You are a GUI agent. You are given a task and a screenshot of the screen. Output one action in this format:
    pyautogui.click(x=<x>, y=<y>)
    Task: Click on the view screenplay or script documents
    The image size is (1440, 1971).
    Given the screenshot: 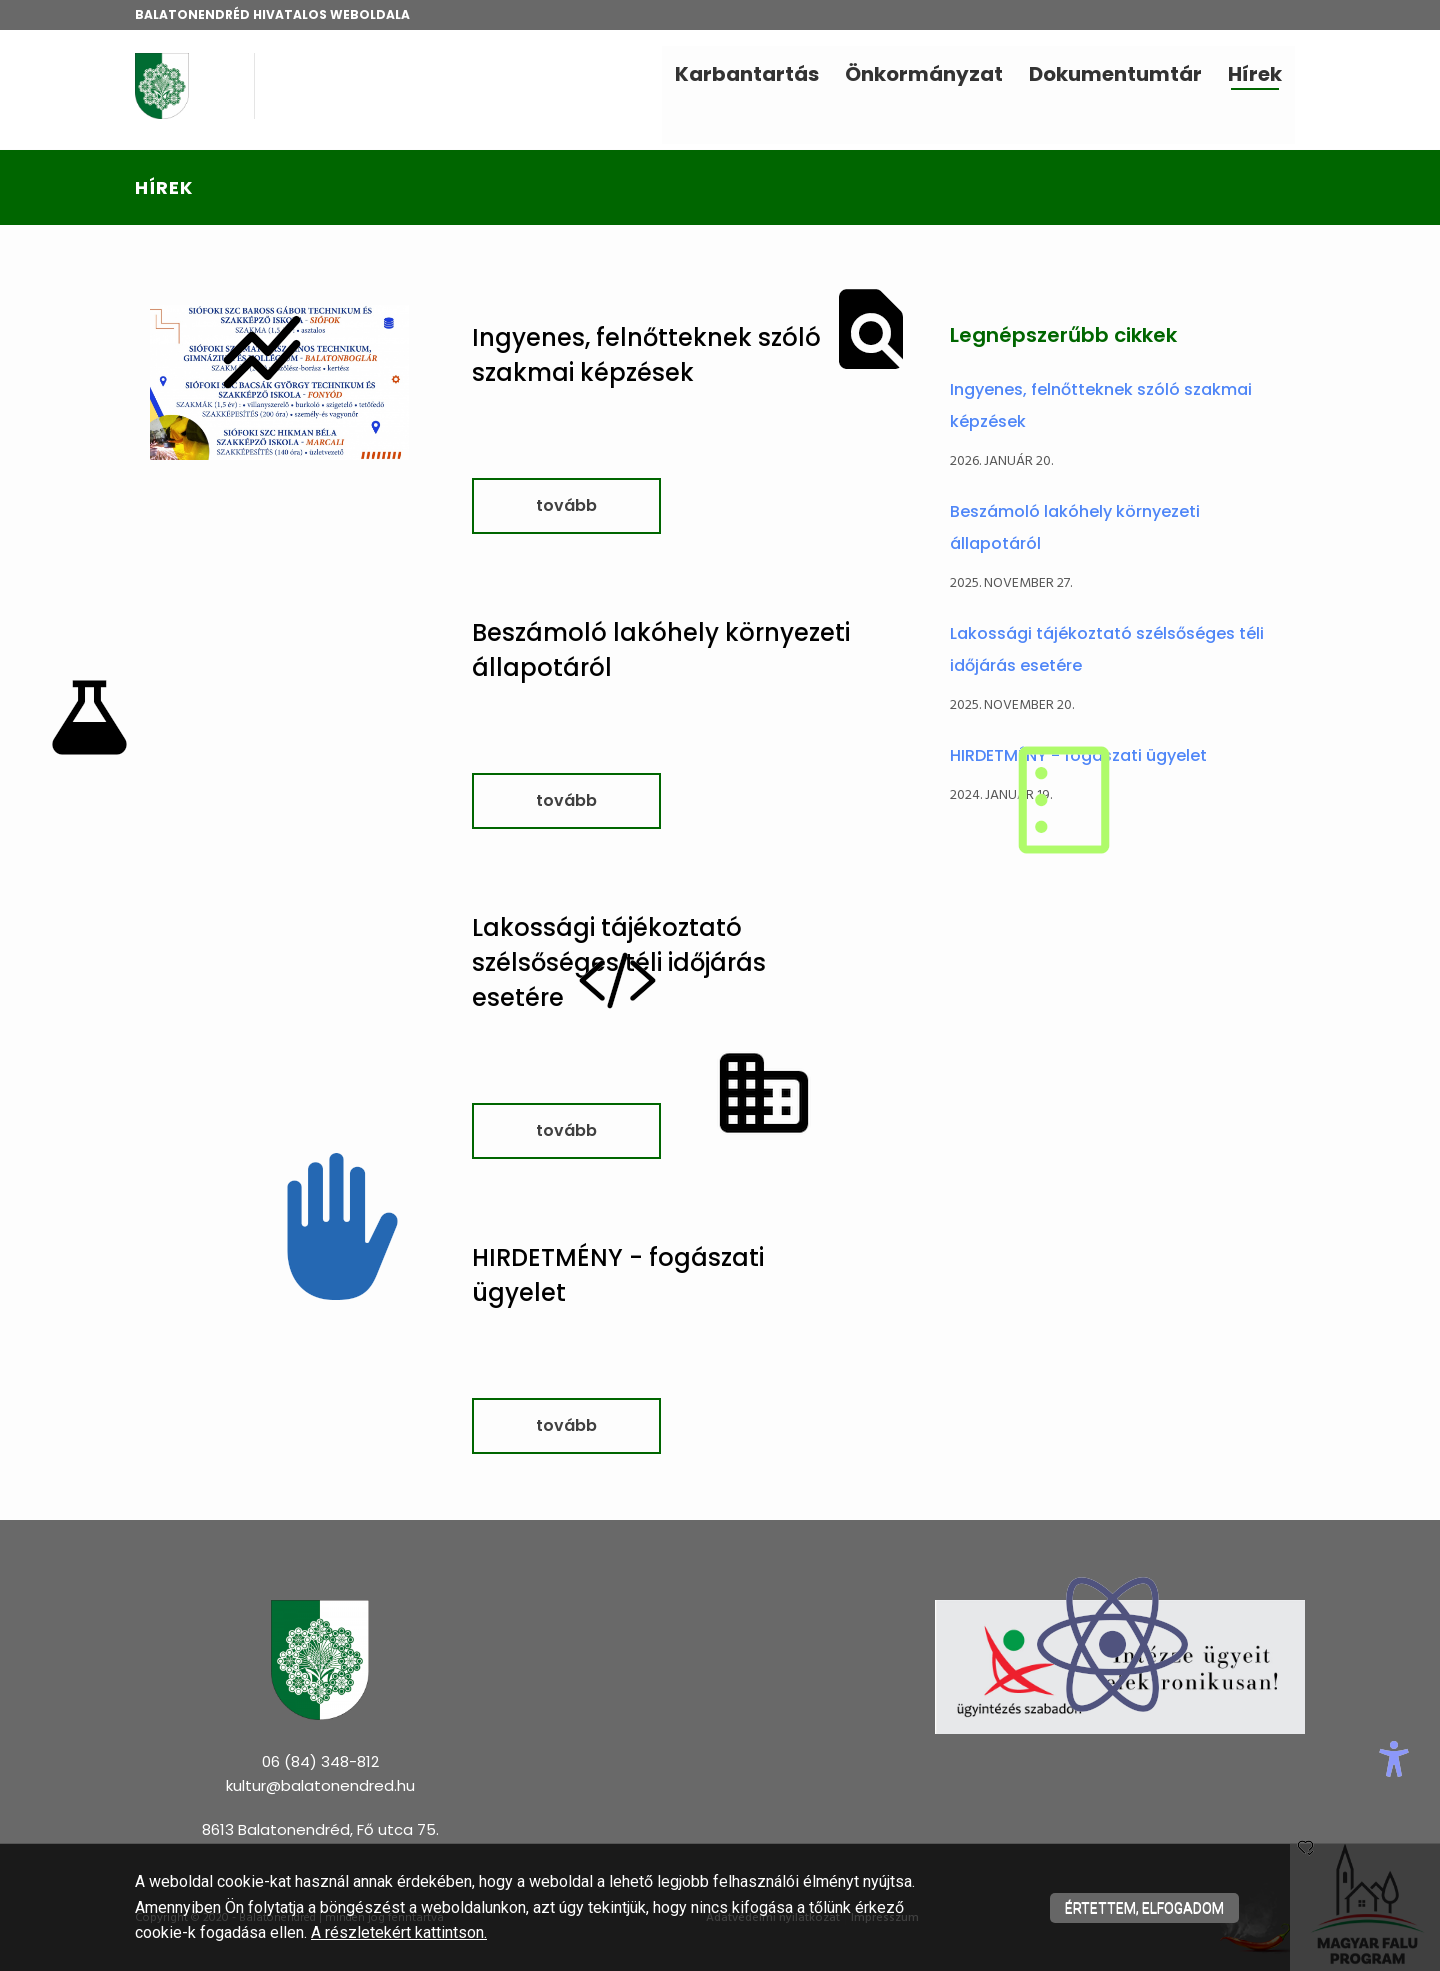 What is the action you would take?
    pyautogui.click(x=1064, y=800)
    